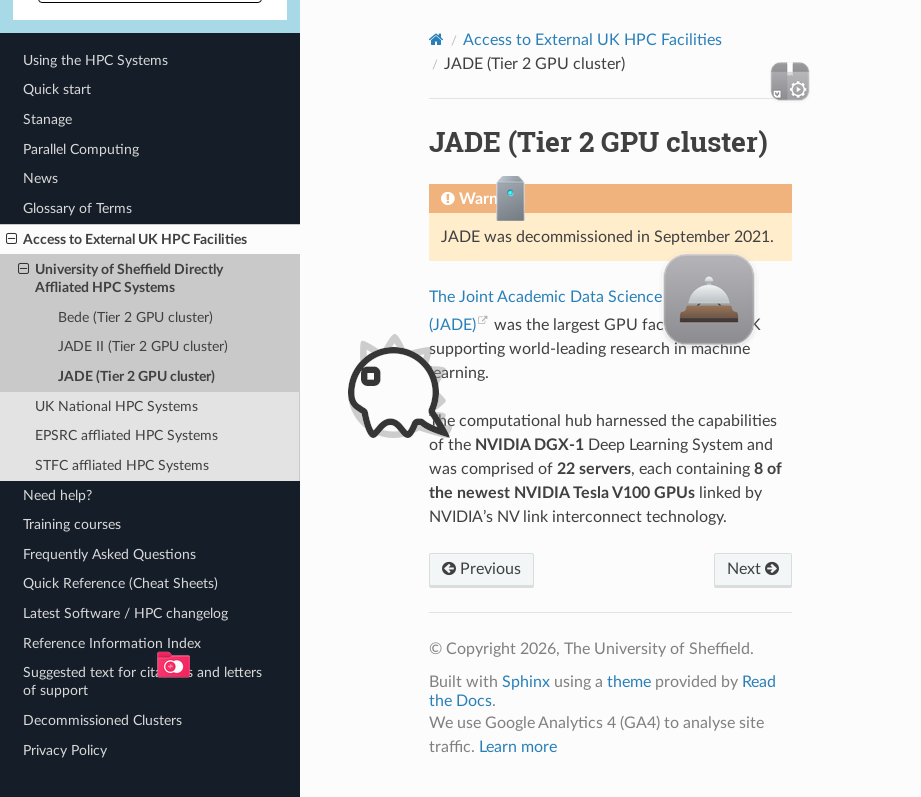  Describe the element at coordinates (173, 665) in the screenshot. I see `open appwrite project folder` at that location.